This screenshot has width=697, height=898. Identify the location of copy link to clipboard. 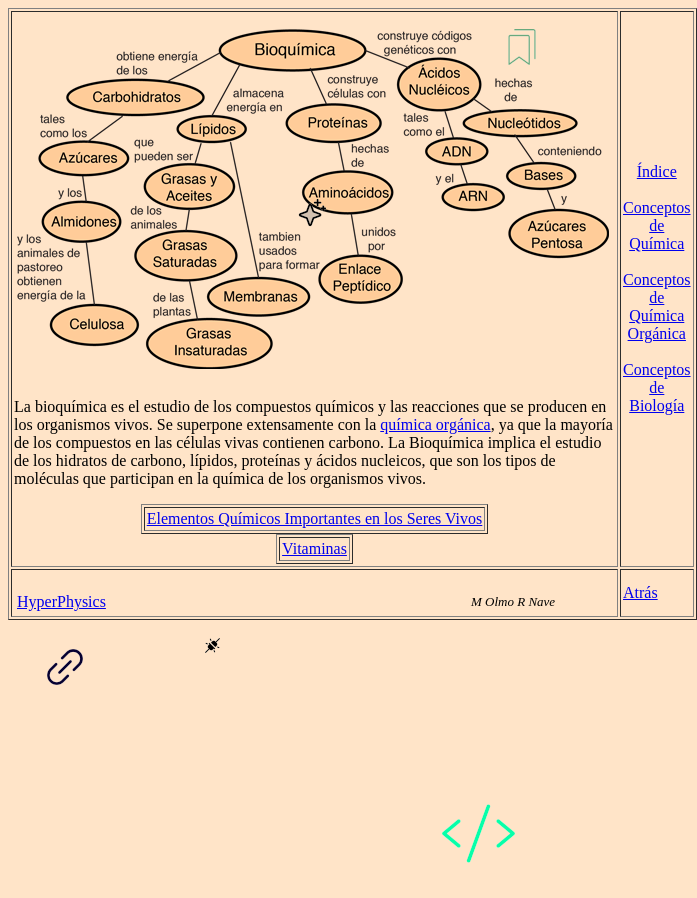
(65, 667).